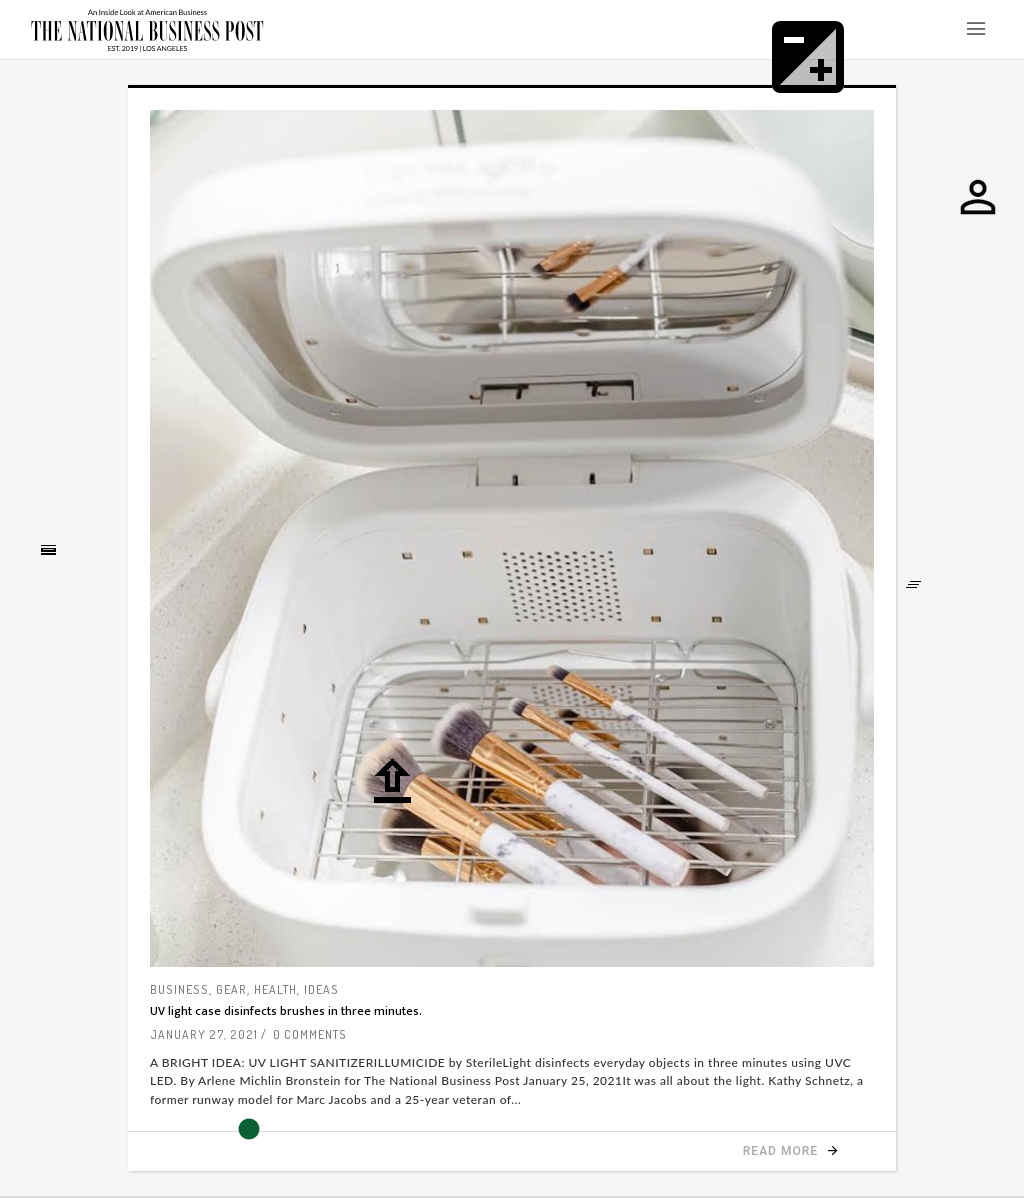 The height and width of the screenshot is (1198, 1024). What do you see at coordinates (392, 781) in the screenshot?
I see `upload a file from your device` at bounding box center [392, 781].